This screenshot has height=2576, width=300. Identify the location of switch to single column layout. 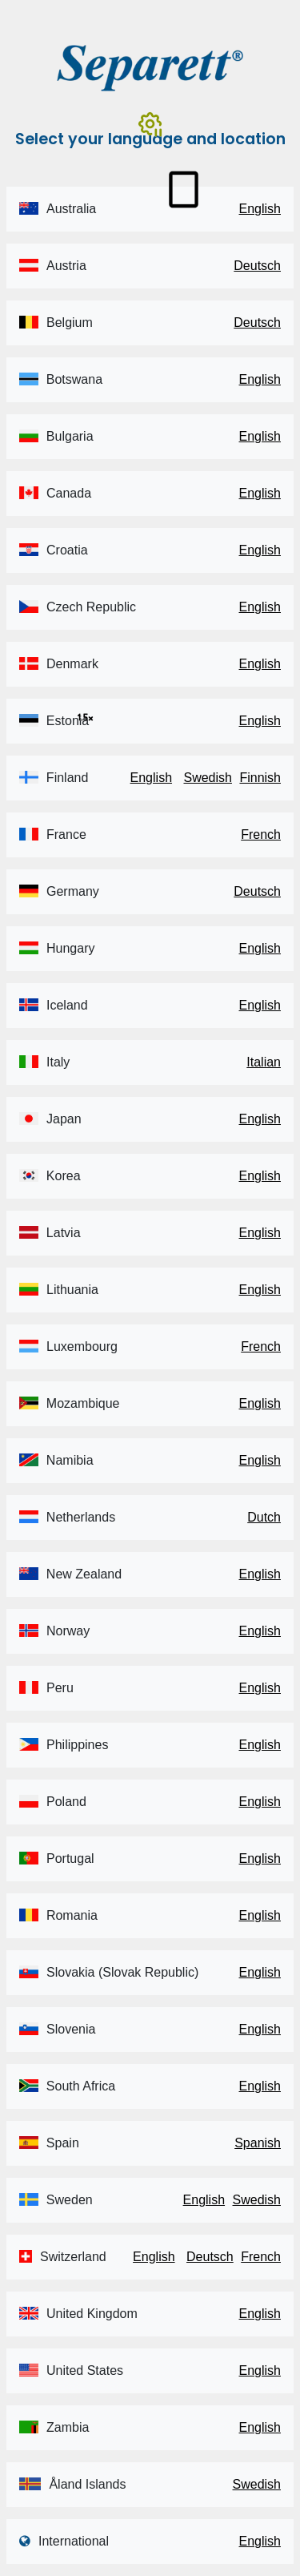
(183, 189).